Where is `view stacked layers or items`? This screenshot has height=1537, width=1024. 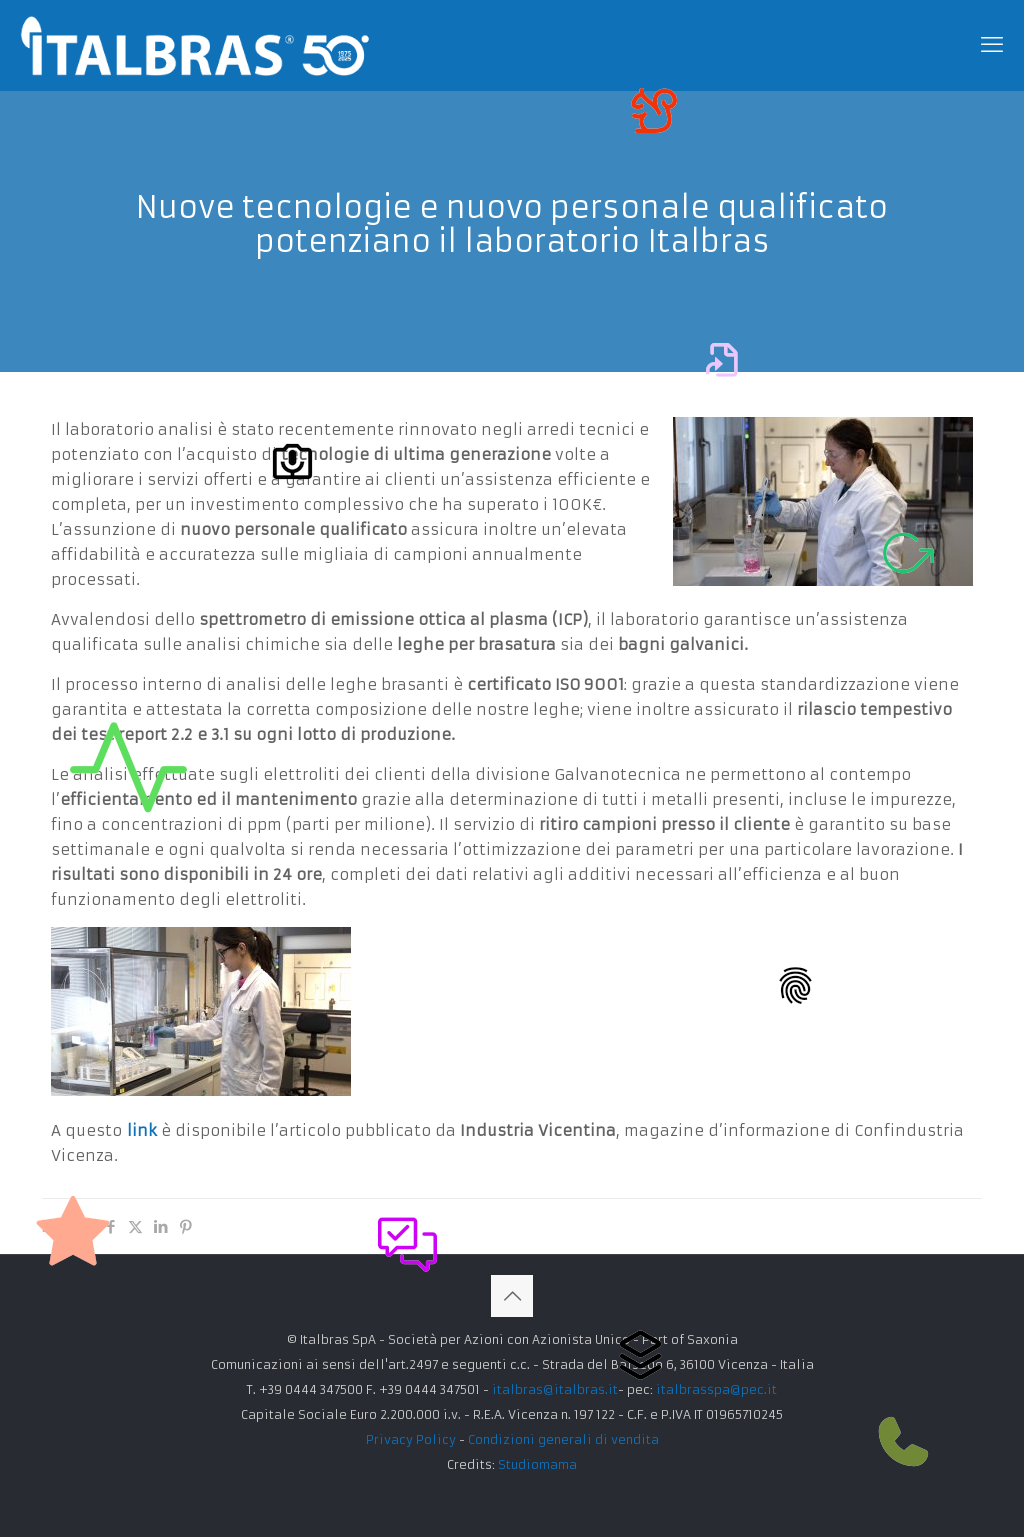
view stacked layers or items is located at coordinates (640, 1355).